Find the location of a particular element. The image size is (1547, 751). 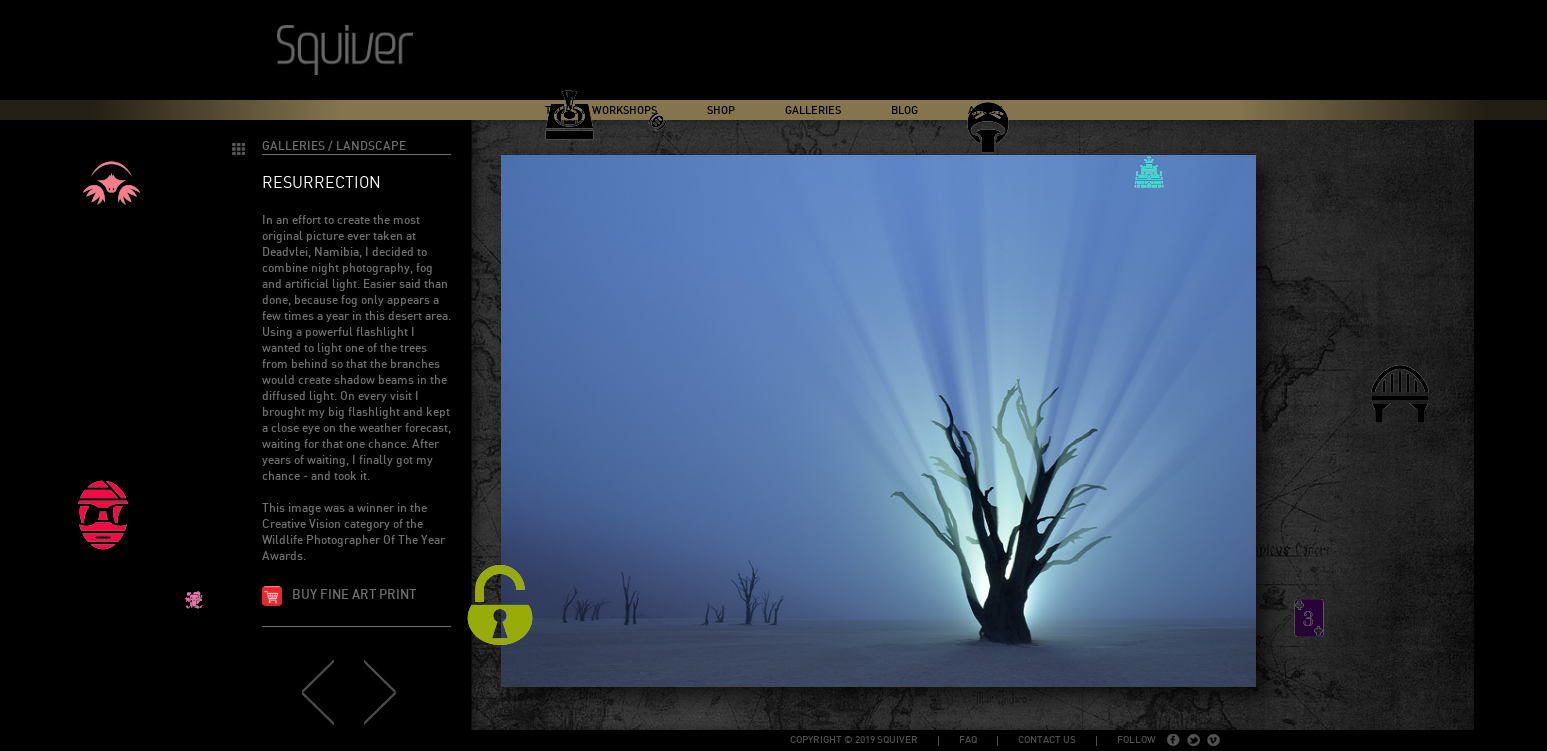

indicates poison or toxic hazard in gameplay is located at coordinates (194, 600).